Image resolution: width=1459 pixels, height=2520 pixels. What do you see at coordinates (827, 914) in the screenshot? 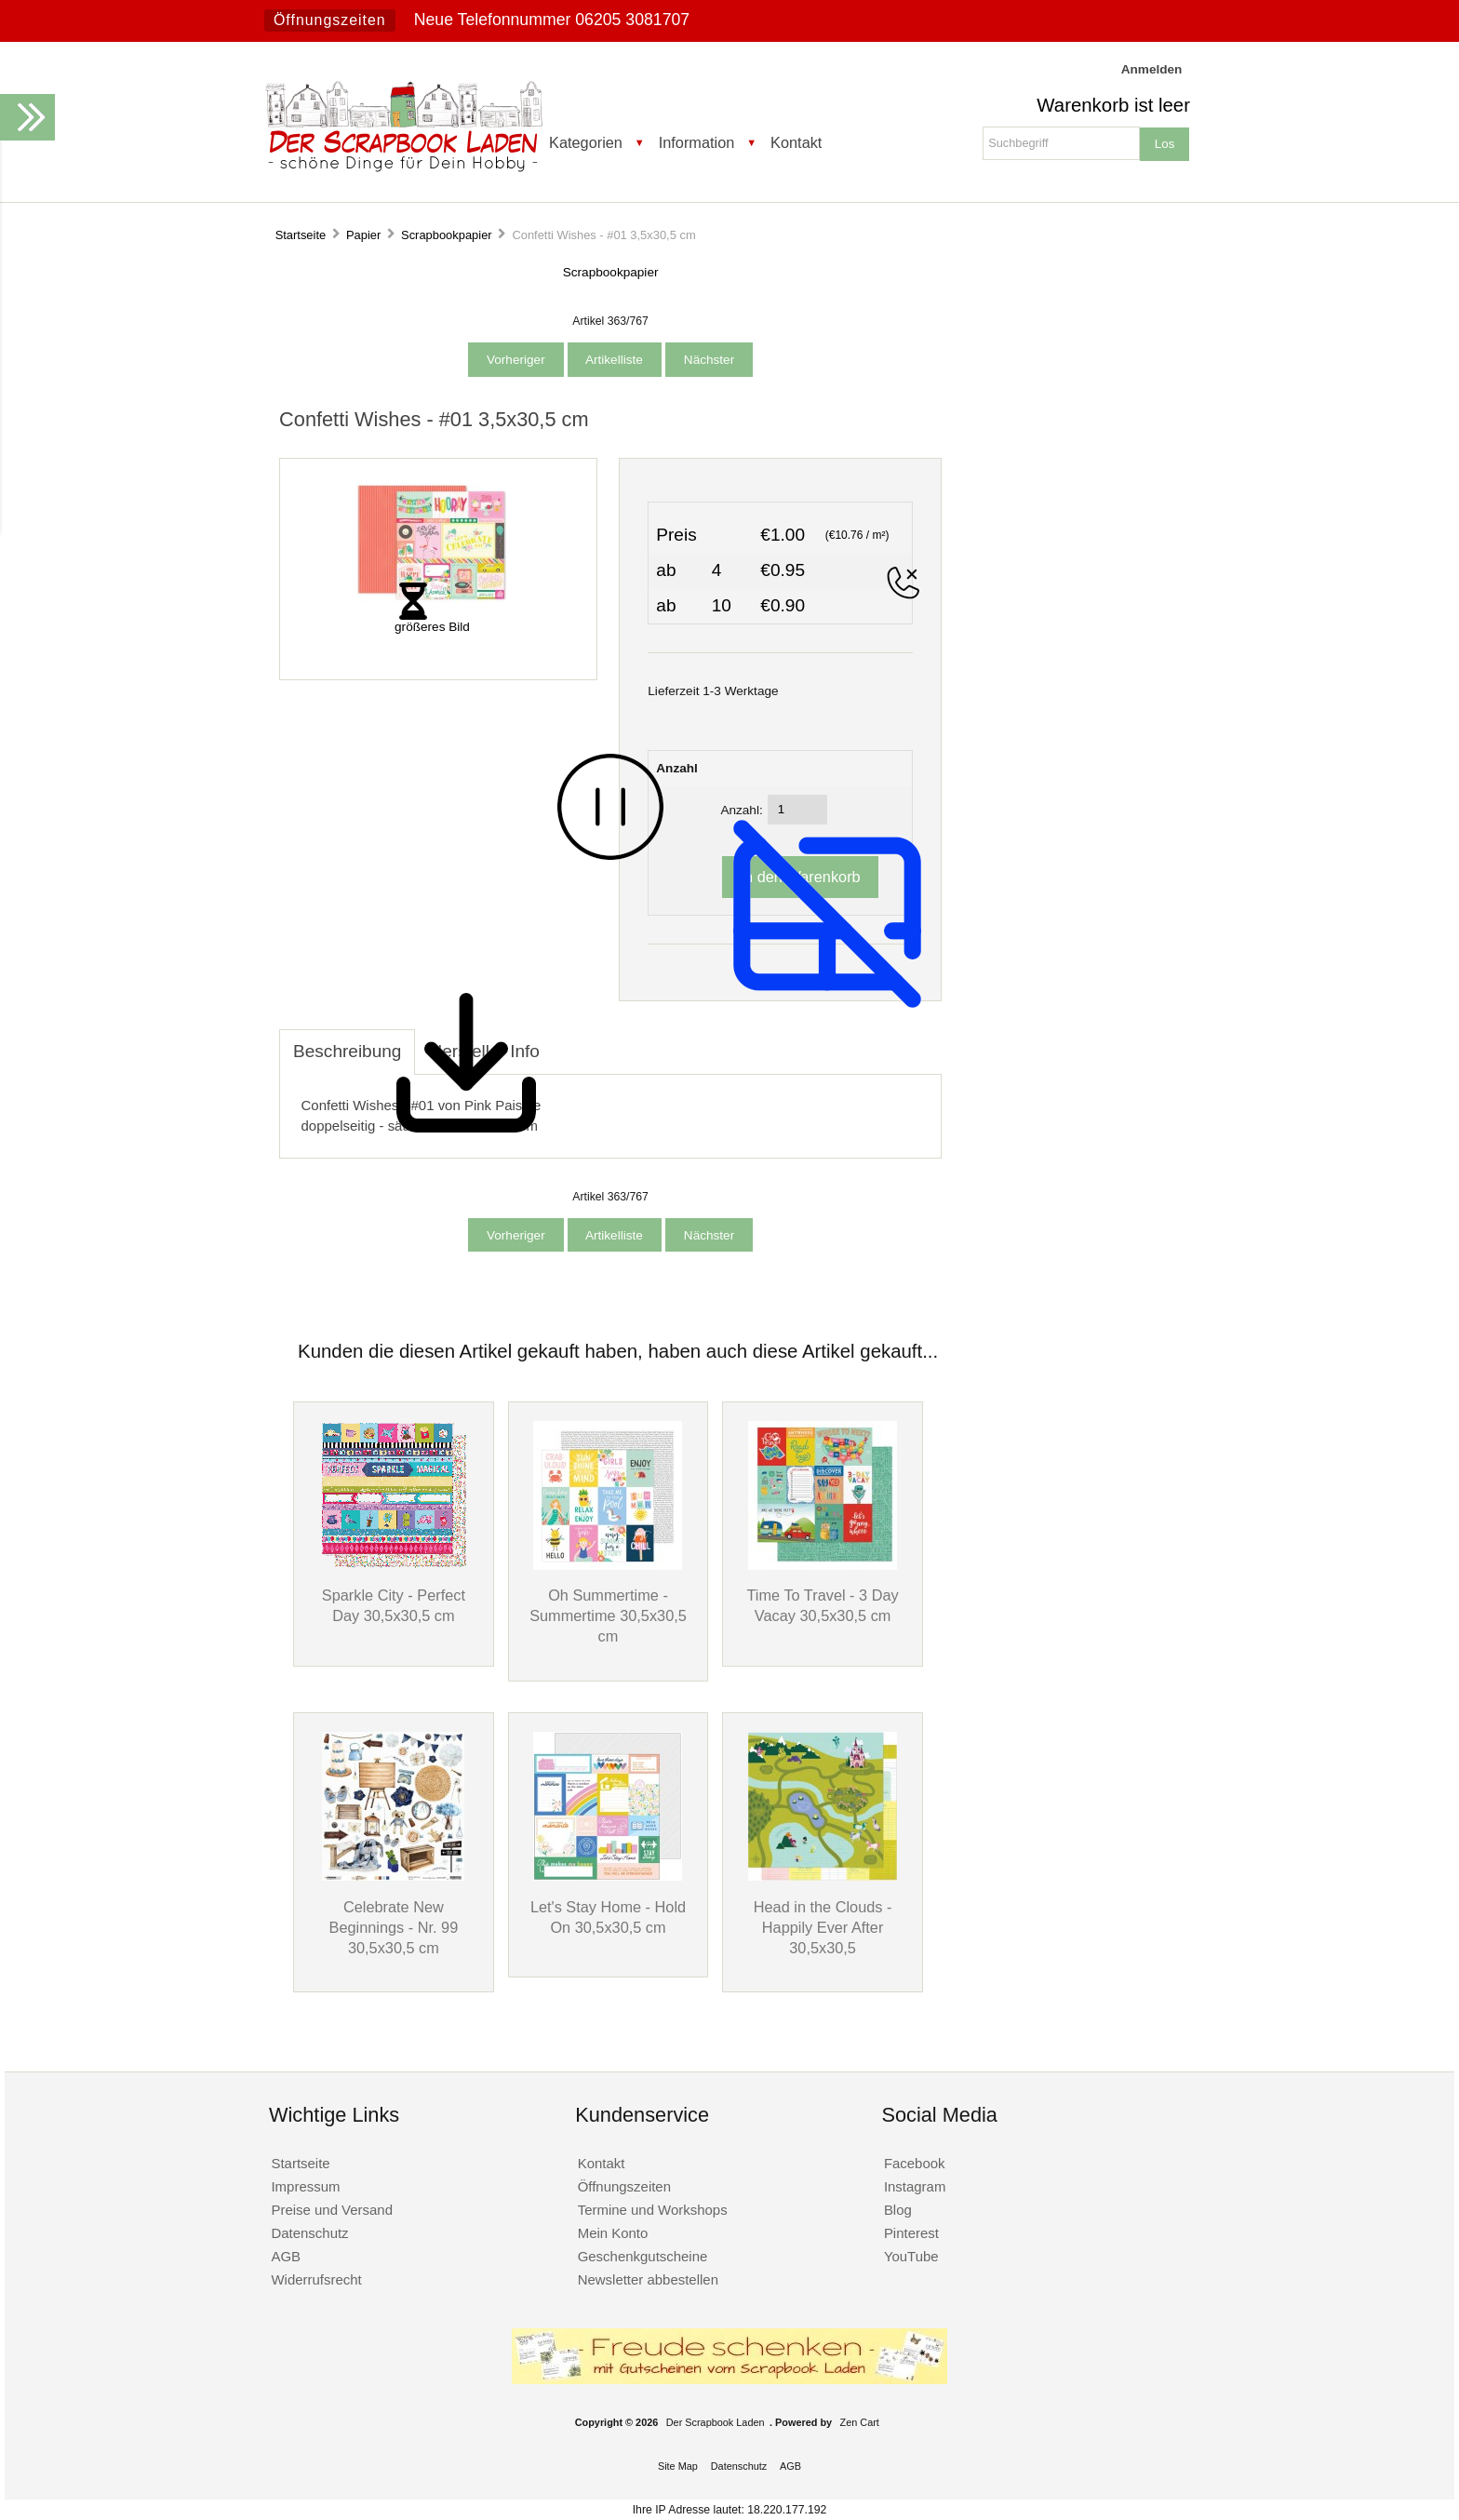
I see `disable touchpad input` at bounding box center [827, 914].